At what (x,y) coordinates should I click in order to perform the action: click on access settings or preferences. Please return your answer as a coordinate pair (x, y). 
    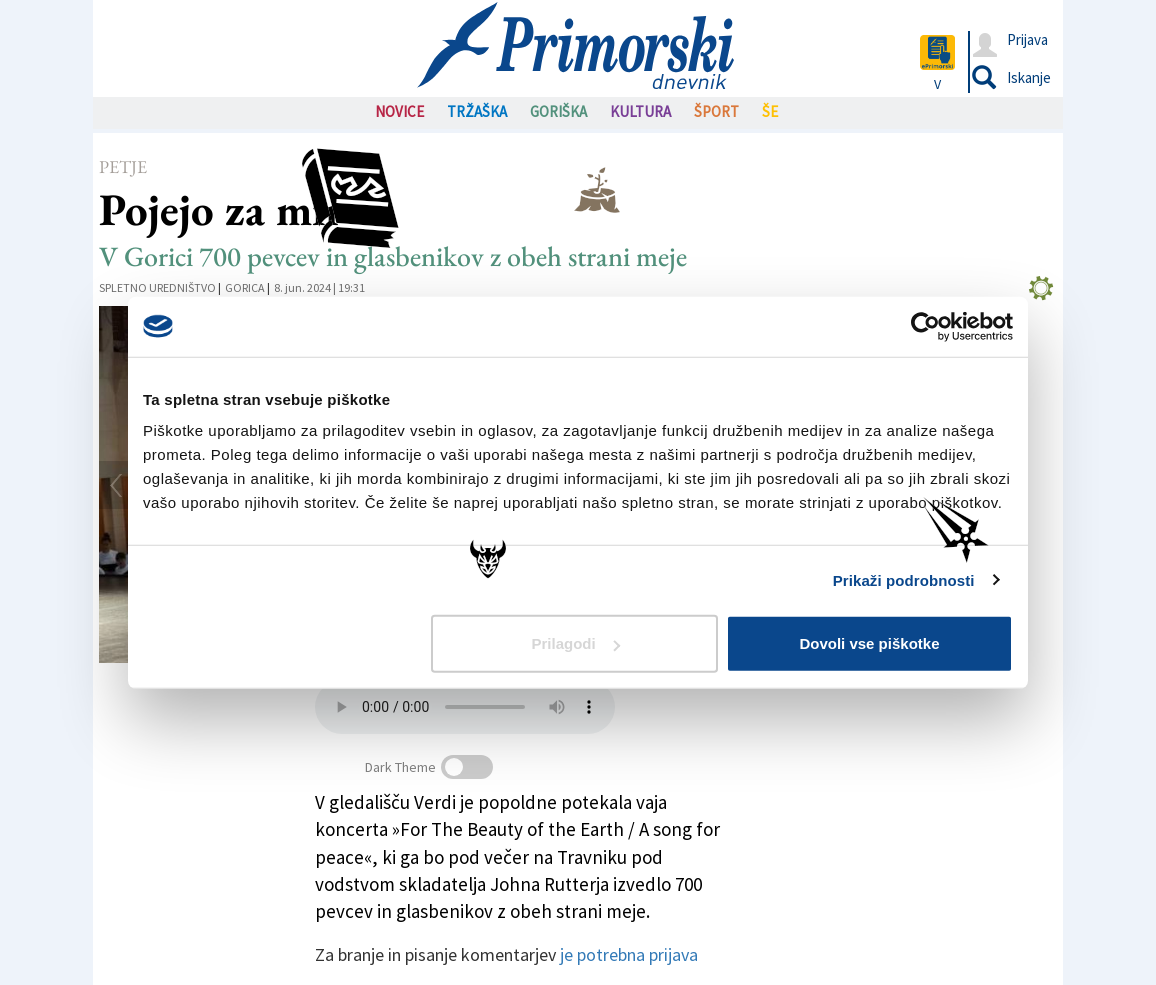
    Looking at the image, I should click on (1041, 288).